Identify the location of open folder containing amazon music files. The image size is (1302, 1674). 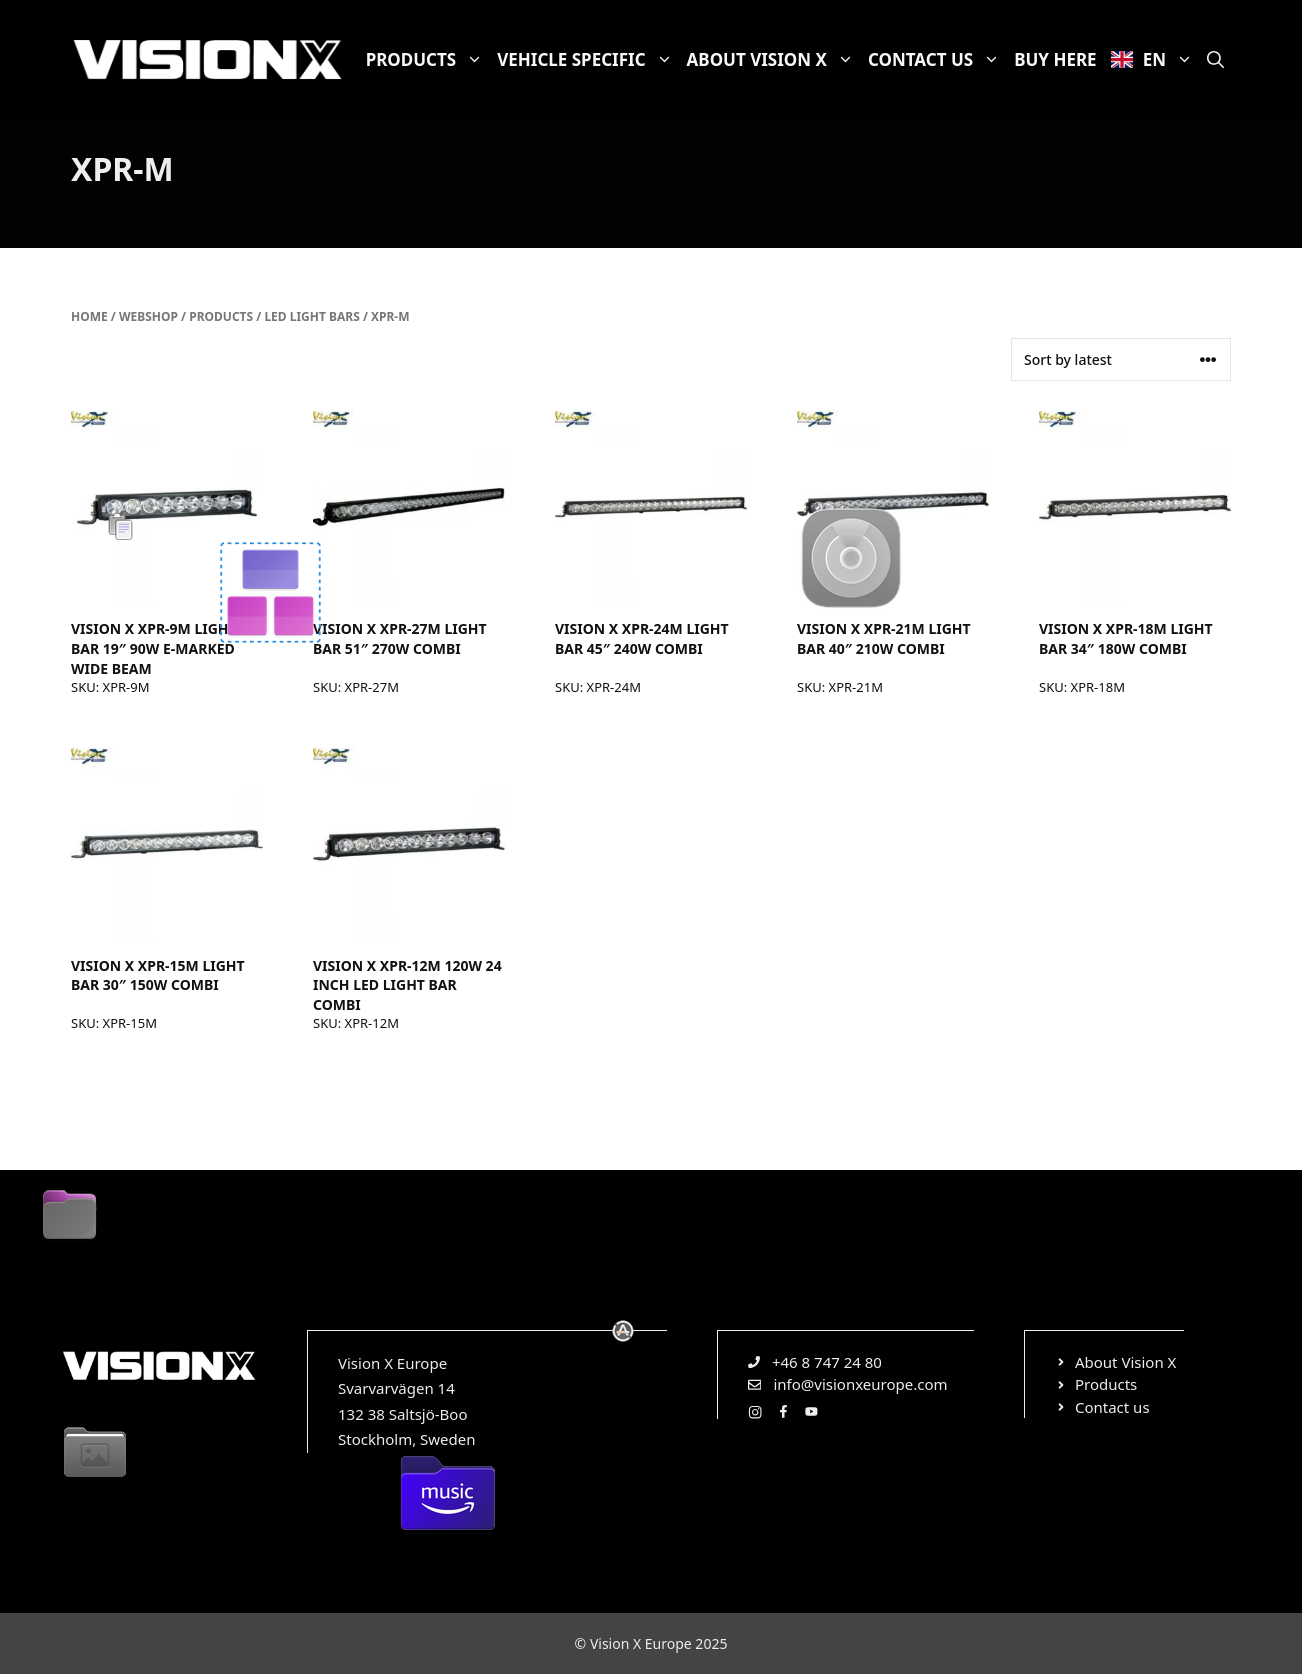
(447, 1495).